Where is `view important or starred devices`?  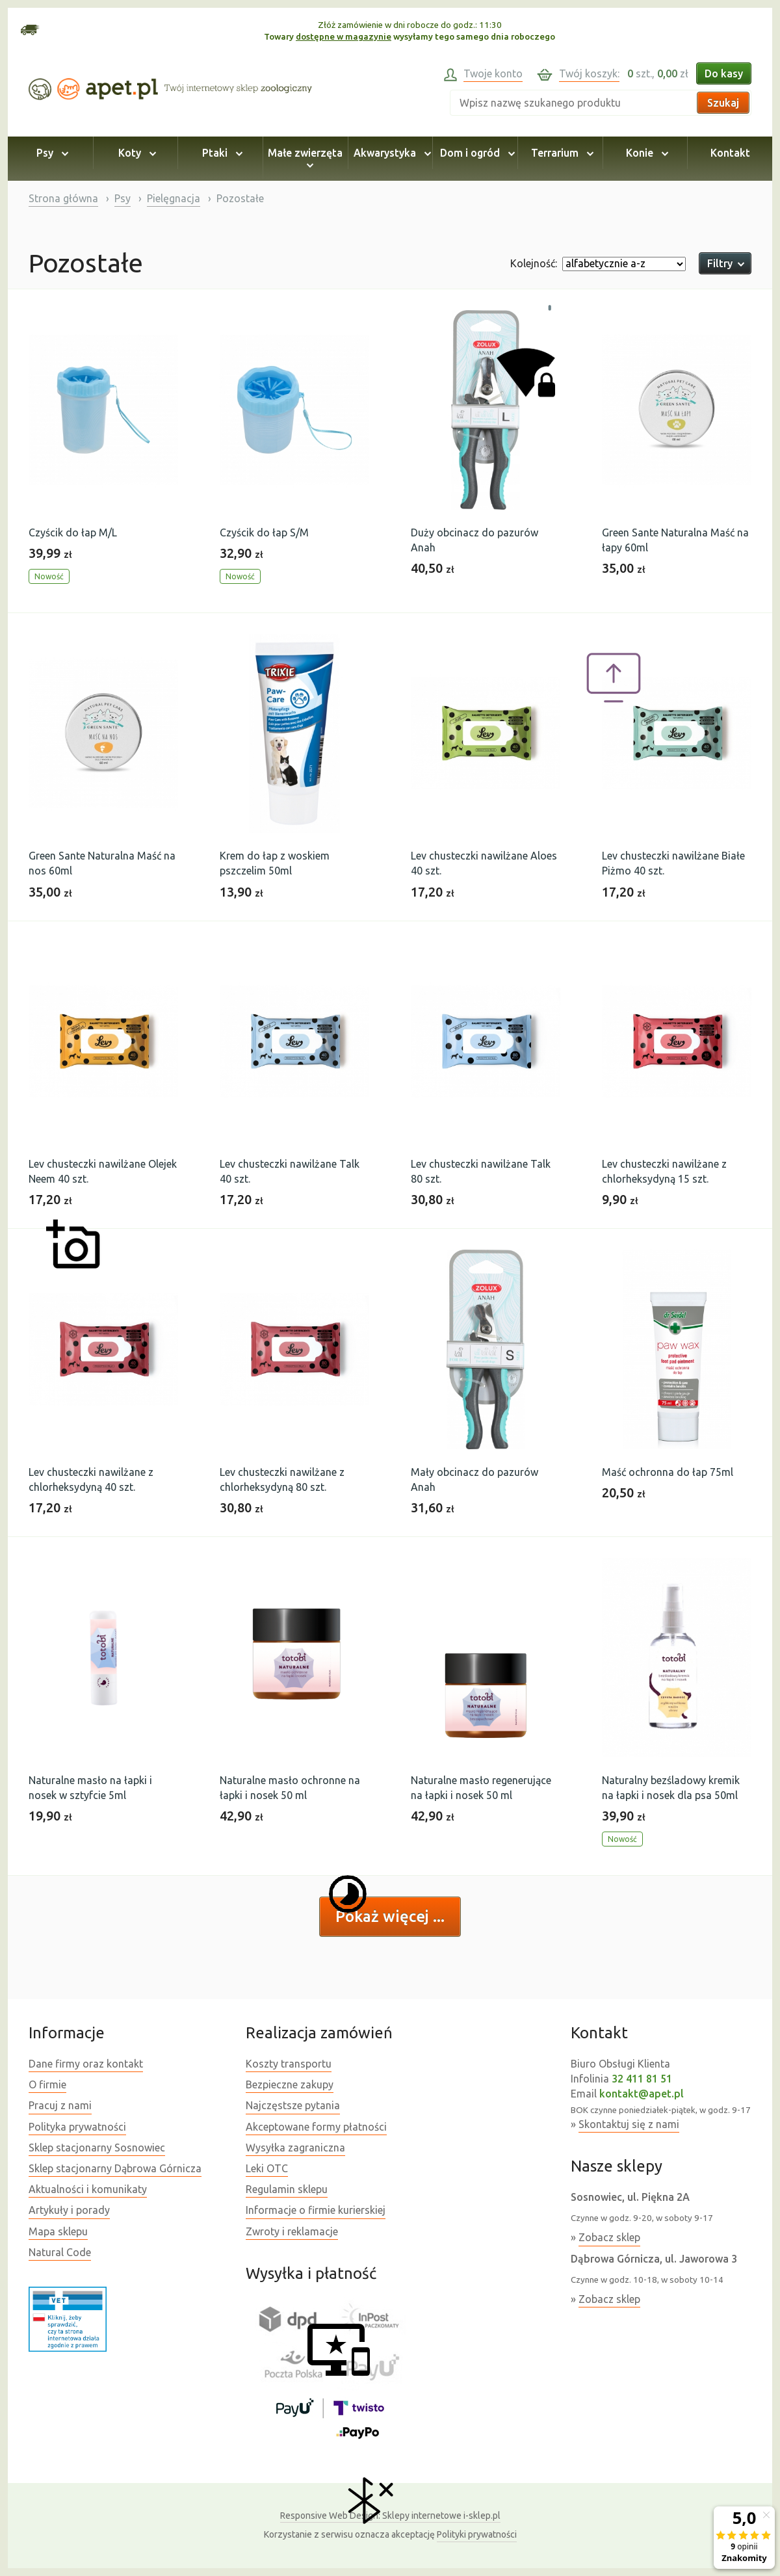
view important or starred devices is located at coordinates (339, 2350).